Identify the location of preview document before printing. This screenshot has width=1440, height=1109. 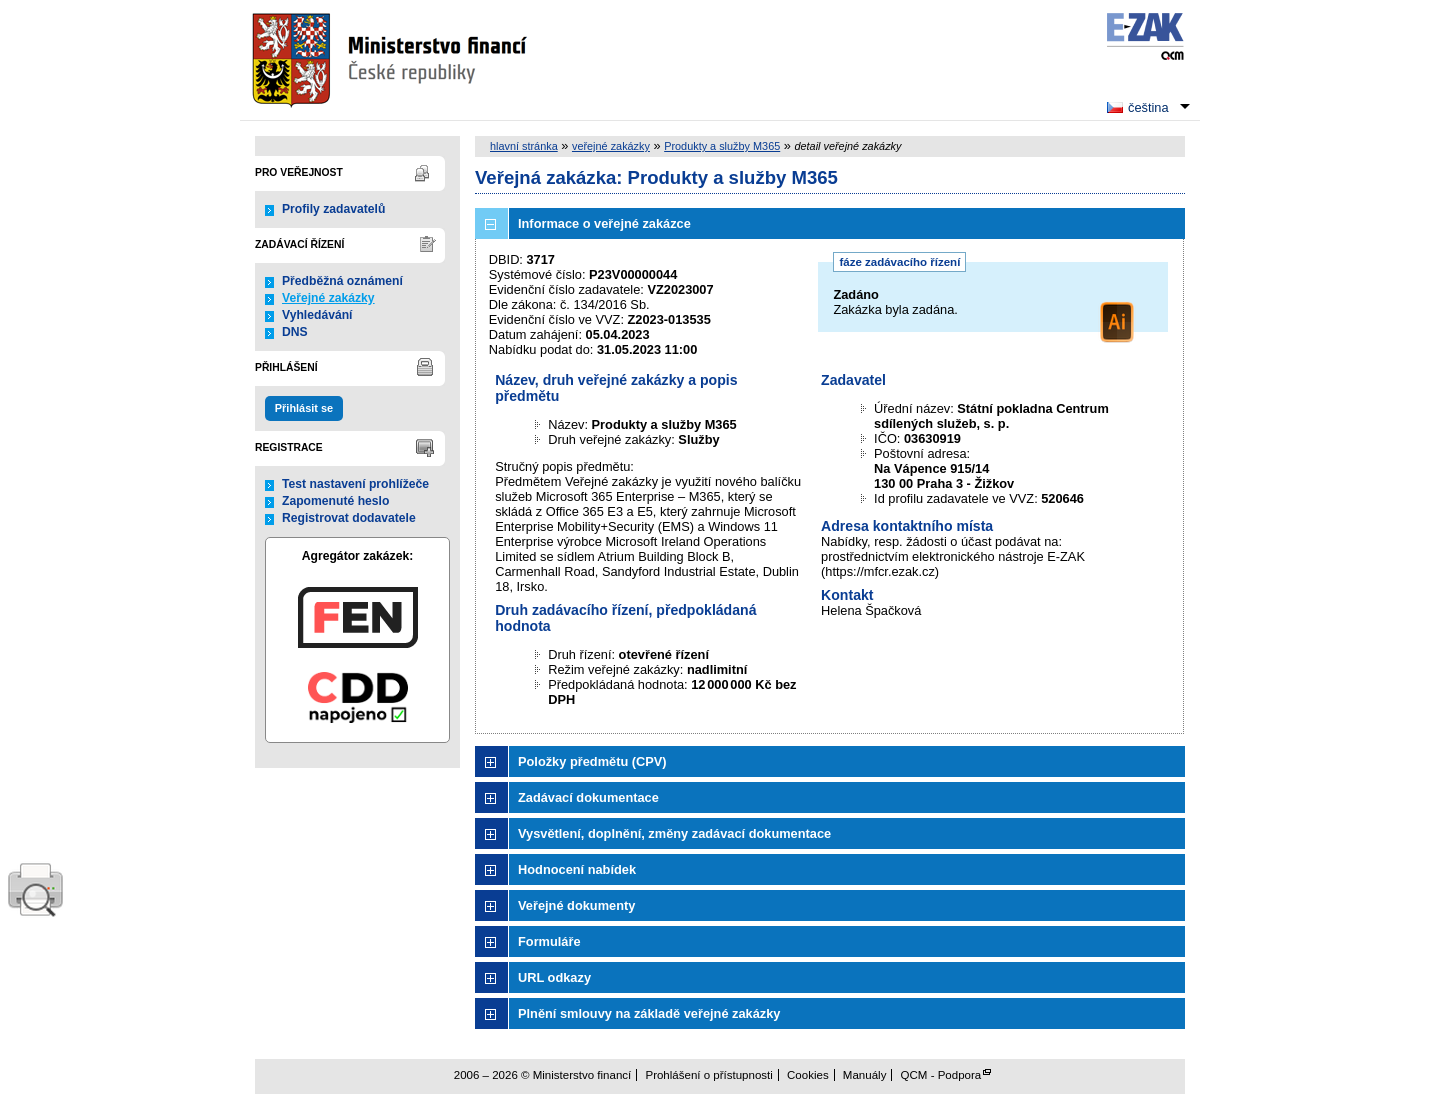
(35, 889).